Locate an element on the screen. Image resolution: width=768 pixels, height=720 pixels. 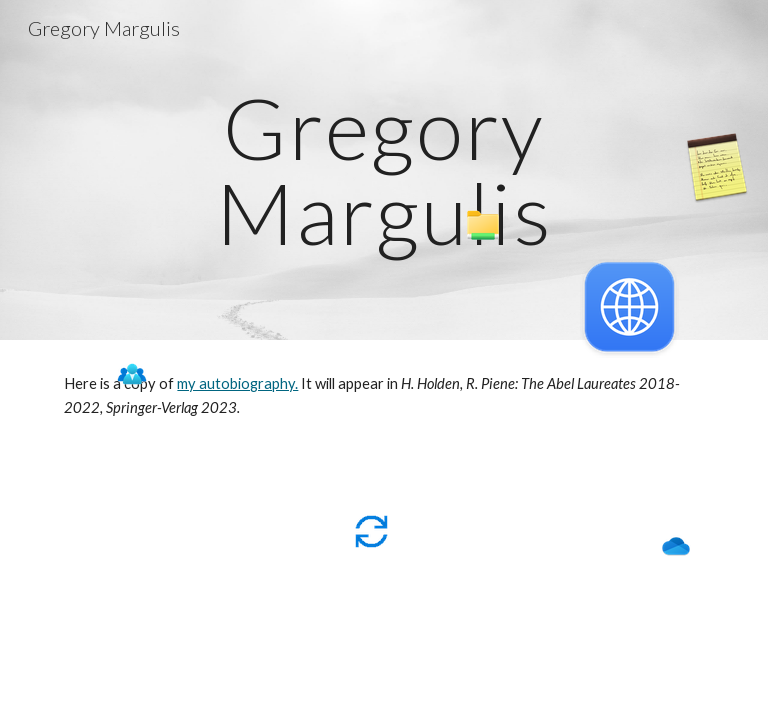
open the community app is located at coordinates (132, 374).